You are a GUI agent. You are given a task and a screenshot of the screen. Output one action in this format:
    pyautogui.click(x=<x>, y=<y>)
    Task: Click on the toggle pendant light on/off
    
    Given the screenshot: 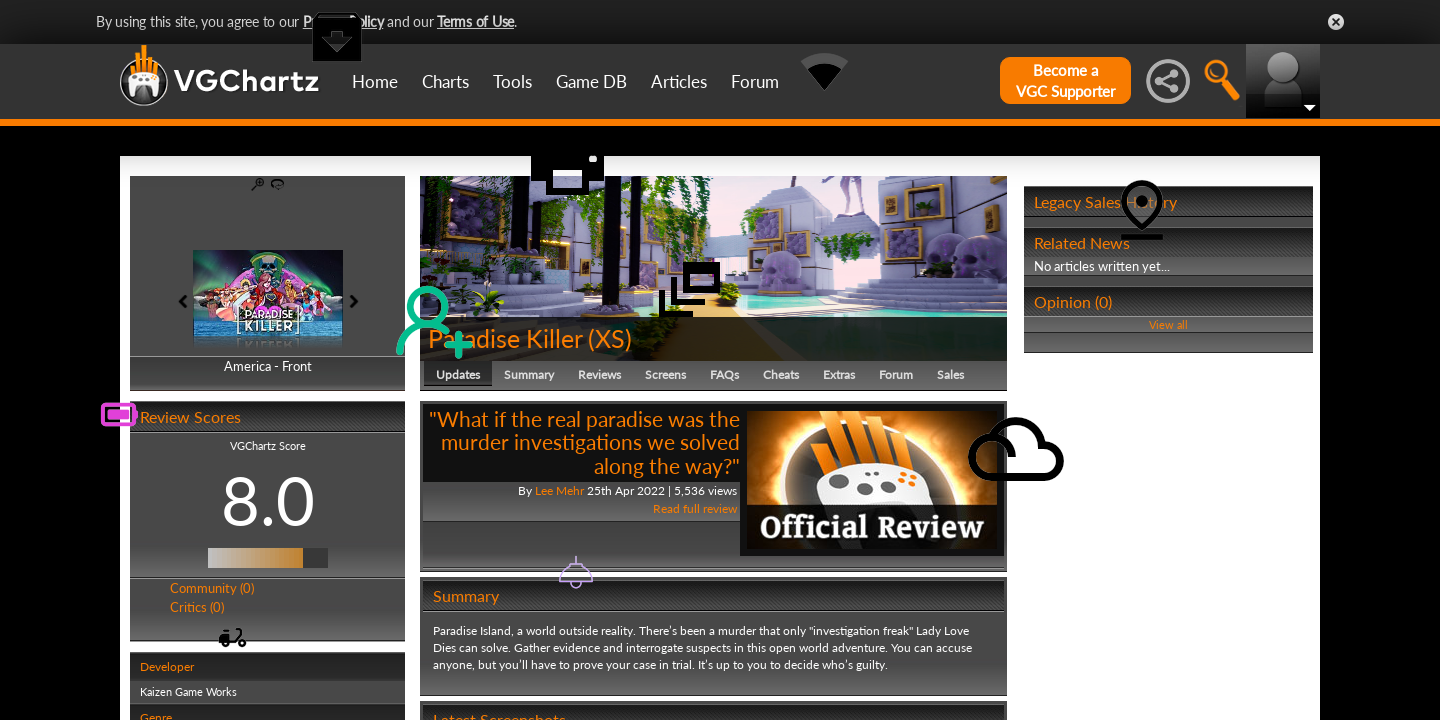 What is the action you would take?
    pyautogui.click(x=576, y=574)
    